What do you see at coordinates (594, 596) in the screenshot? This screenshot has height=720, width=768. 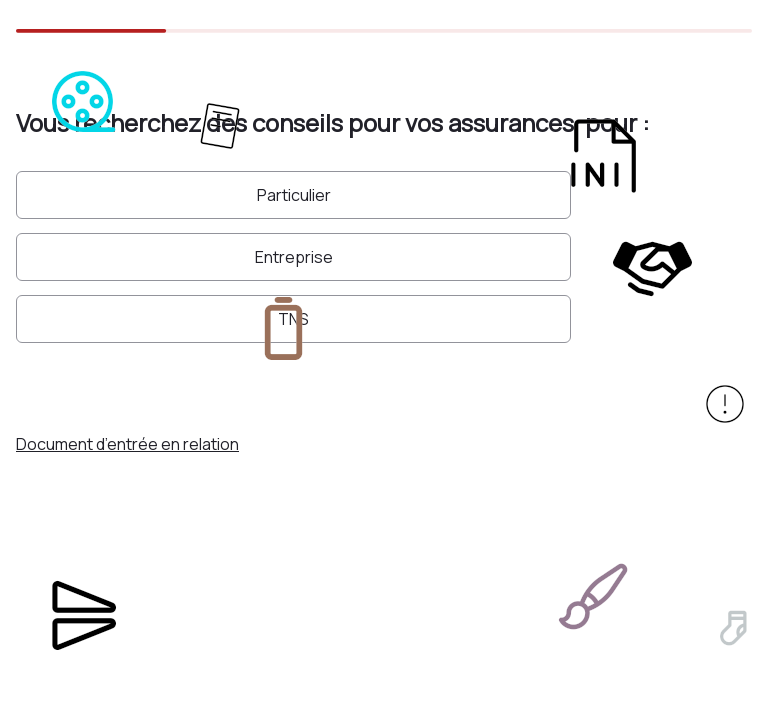 I see `access drawing or painting tools` at bounding box center [594, 596].